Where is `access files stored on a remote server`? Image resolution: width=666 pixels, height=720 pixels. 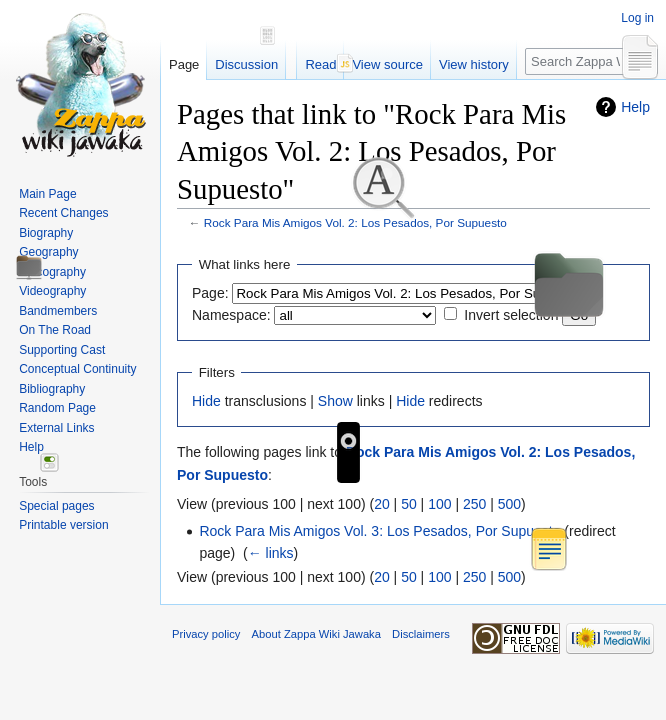 access files stored on a remote server is located at coordinates (29, 267).